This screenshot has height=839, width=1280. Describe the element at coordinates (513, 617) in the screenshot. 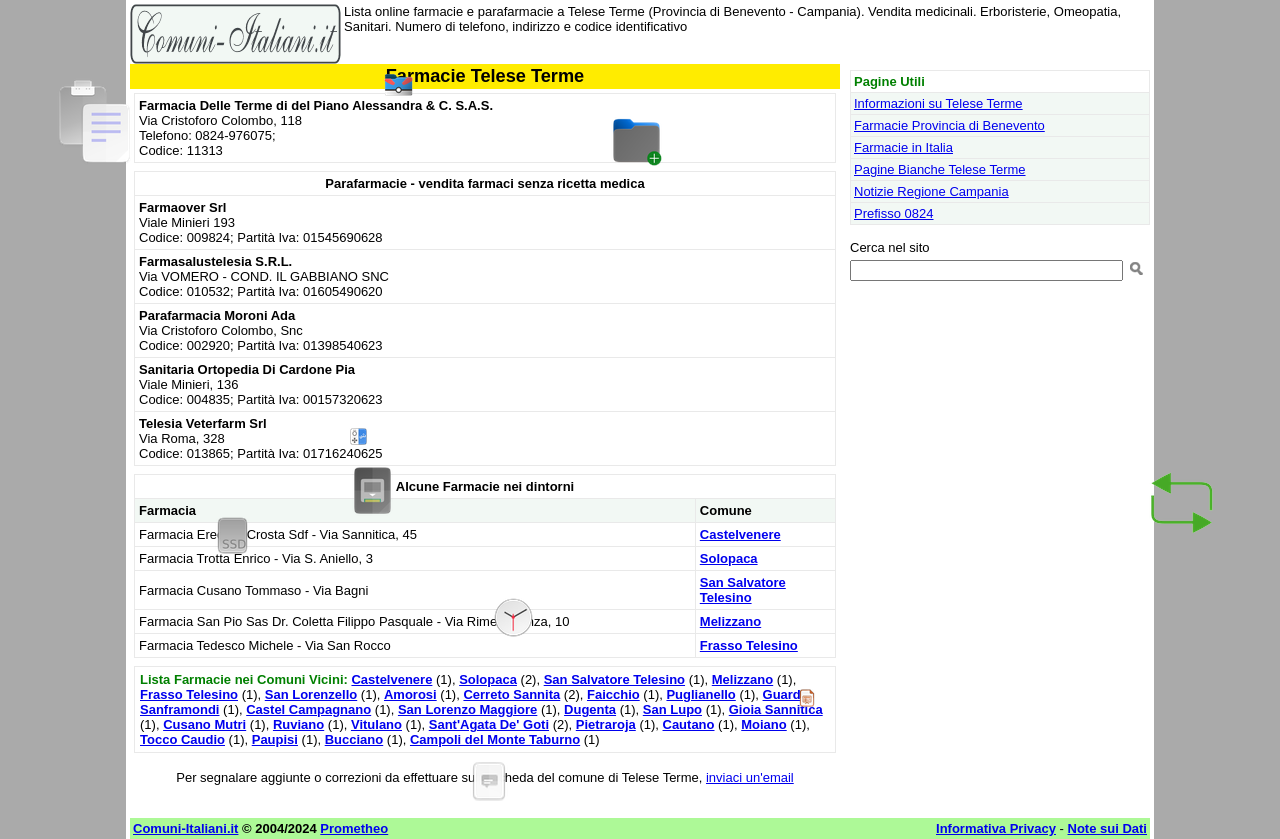

I see `open recently accessed documents` at that location.